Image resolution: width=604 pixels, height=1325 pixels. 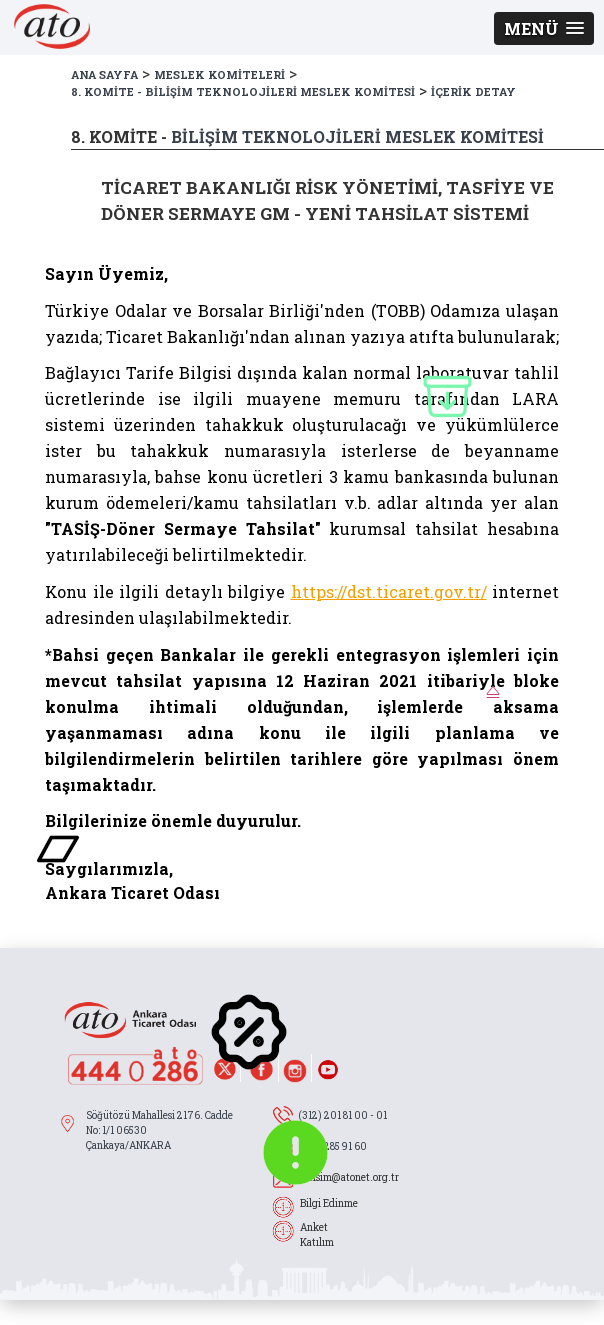 What do you see at coordinates (447, 396) in the screenshot?
I see `archive or move item to storage` at bounding box center [447, 396].